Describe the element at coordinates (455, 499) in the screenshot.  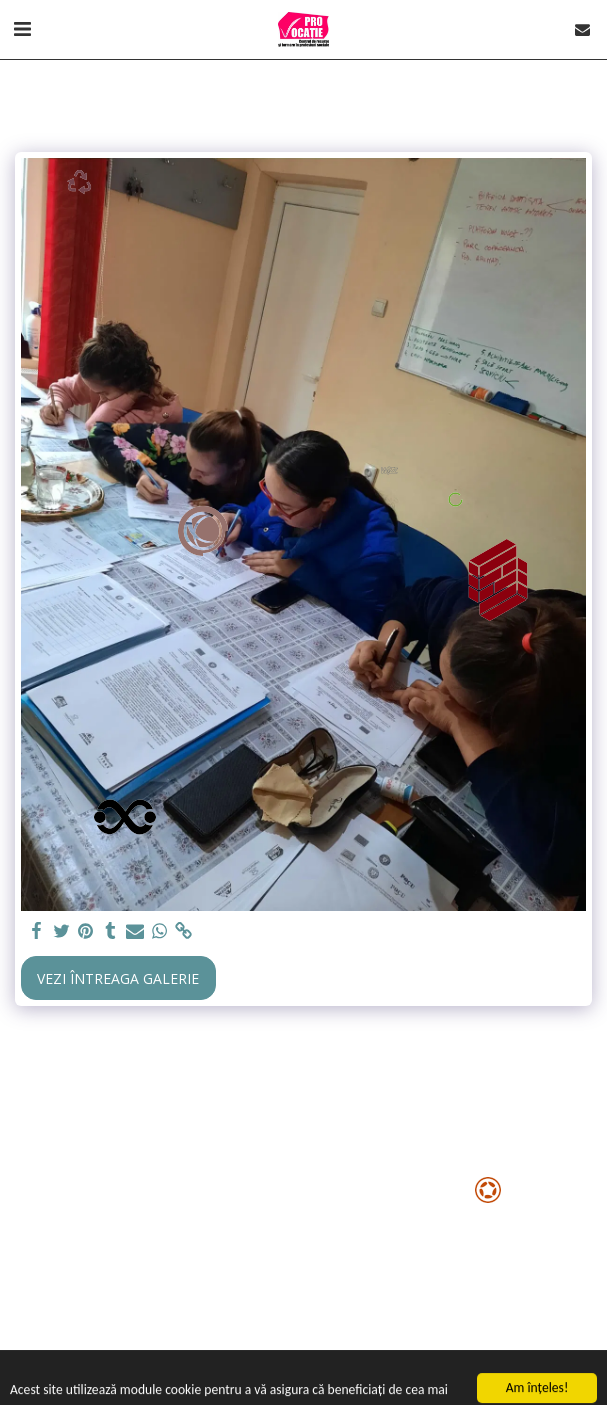
I see `indicates content is loading` at that location.